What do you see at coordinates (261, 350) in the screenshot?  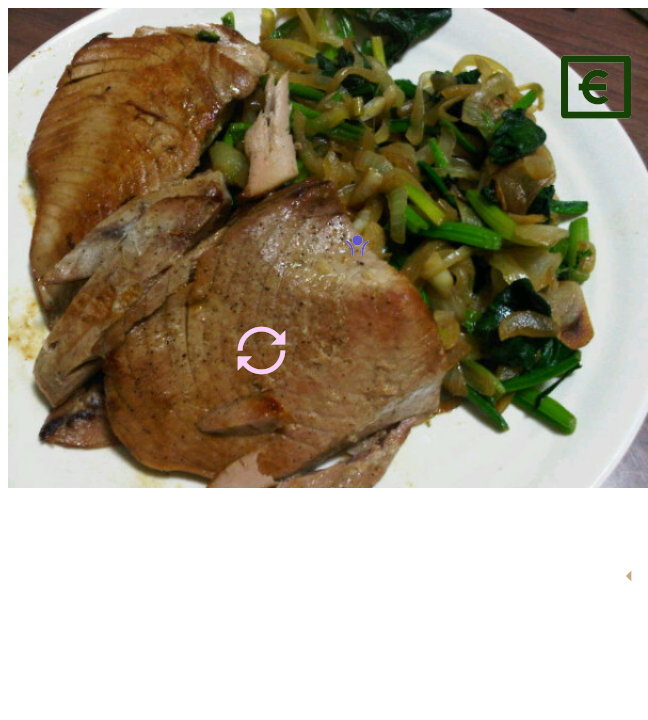 I see `refresh or reload content` at bounding box center [261, 350].